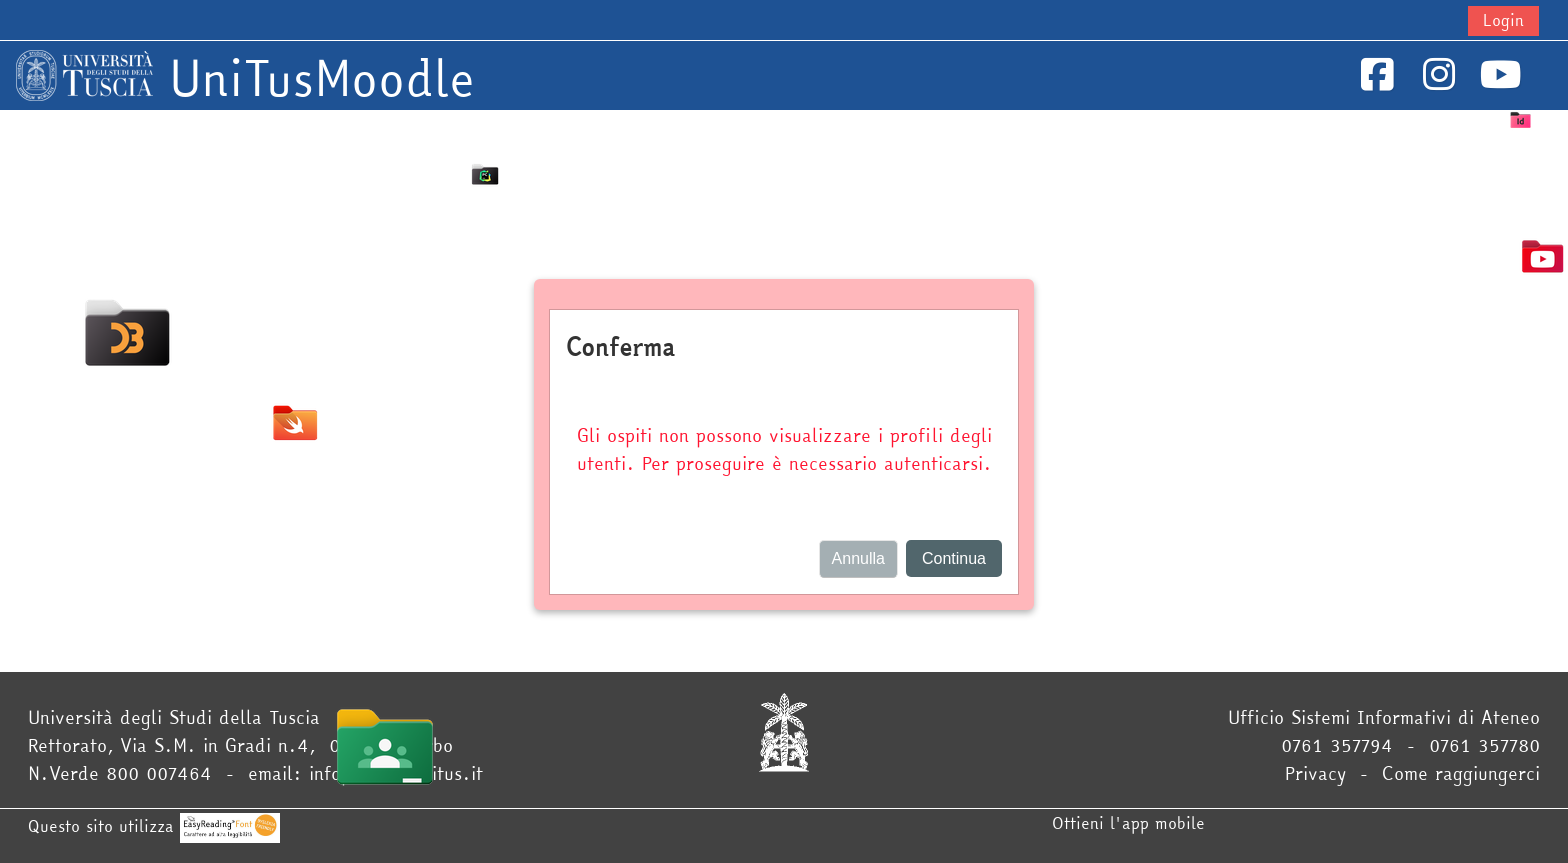 Image resolution: width=1568 pixels, height=863 pixels. Describe the element at coordinates (127, 335) in the screenshot. I see `open D3.js project folder` at that location.